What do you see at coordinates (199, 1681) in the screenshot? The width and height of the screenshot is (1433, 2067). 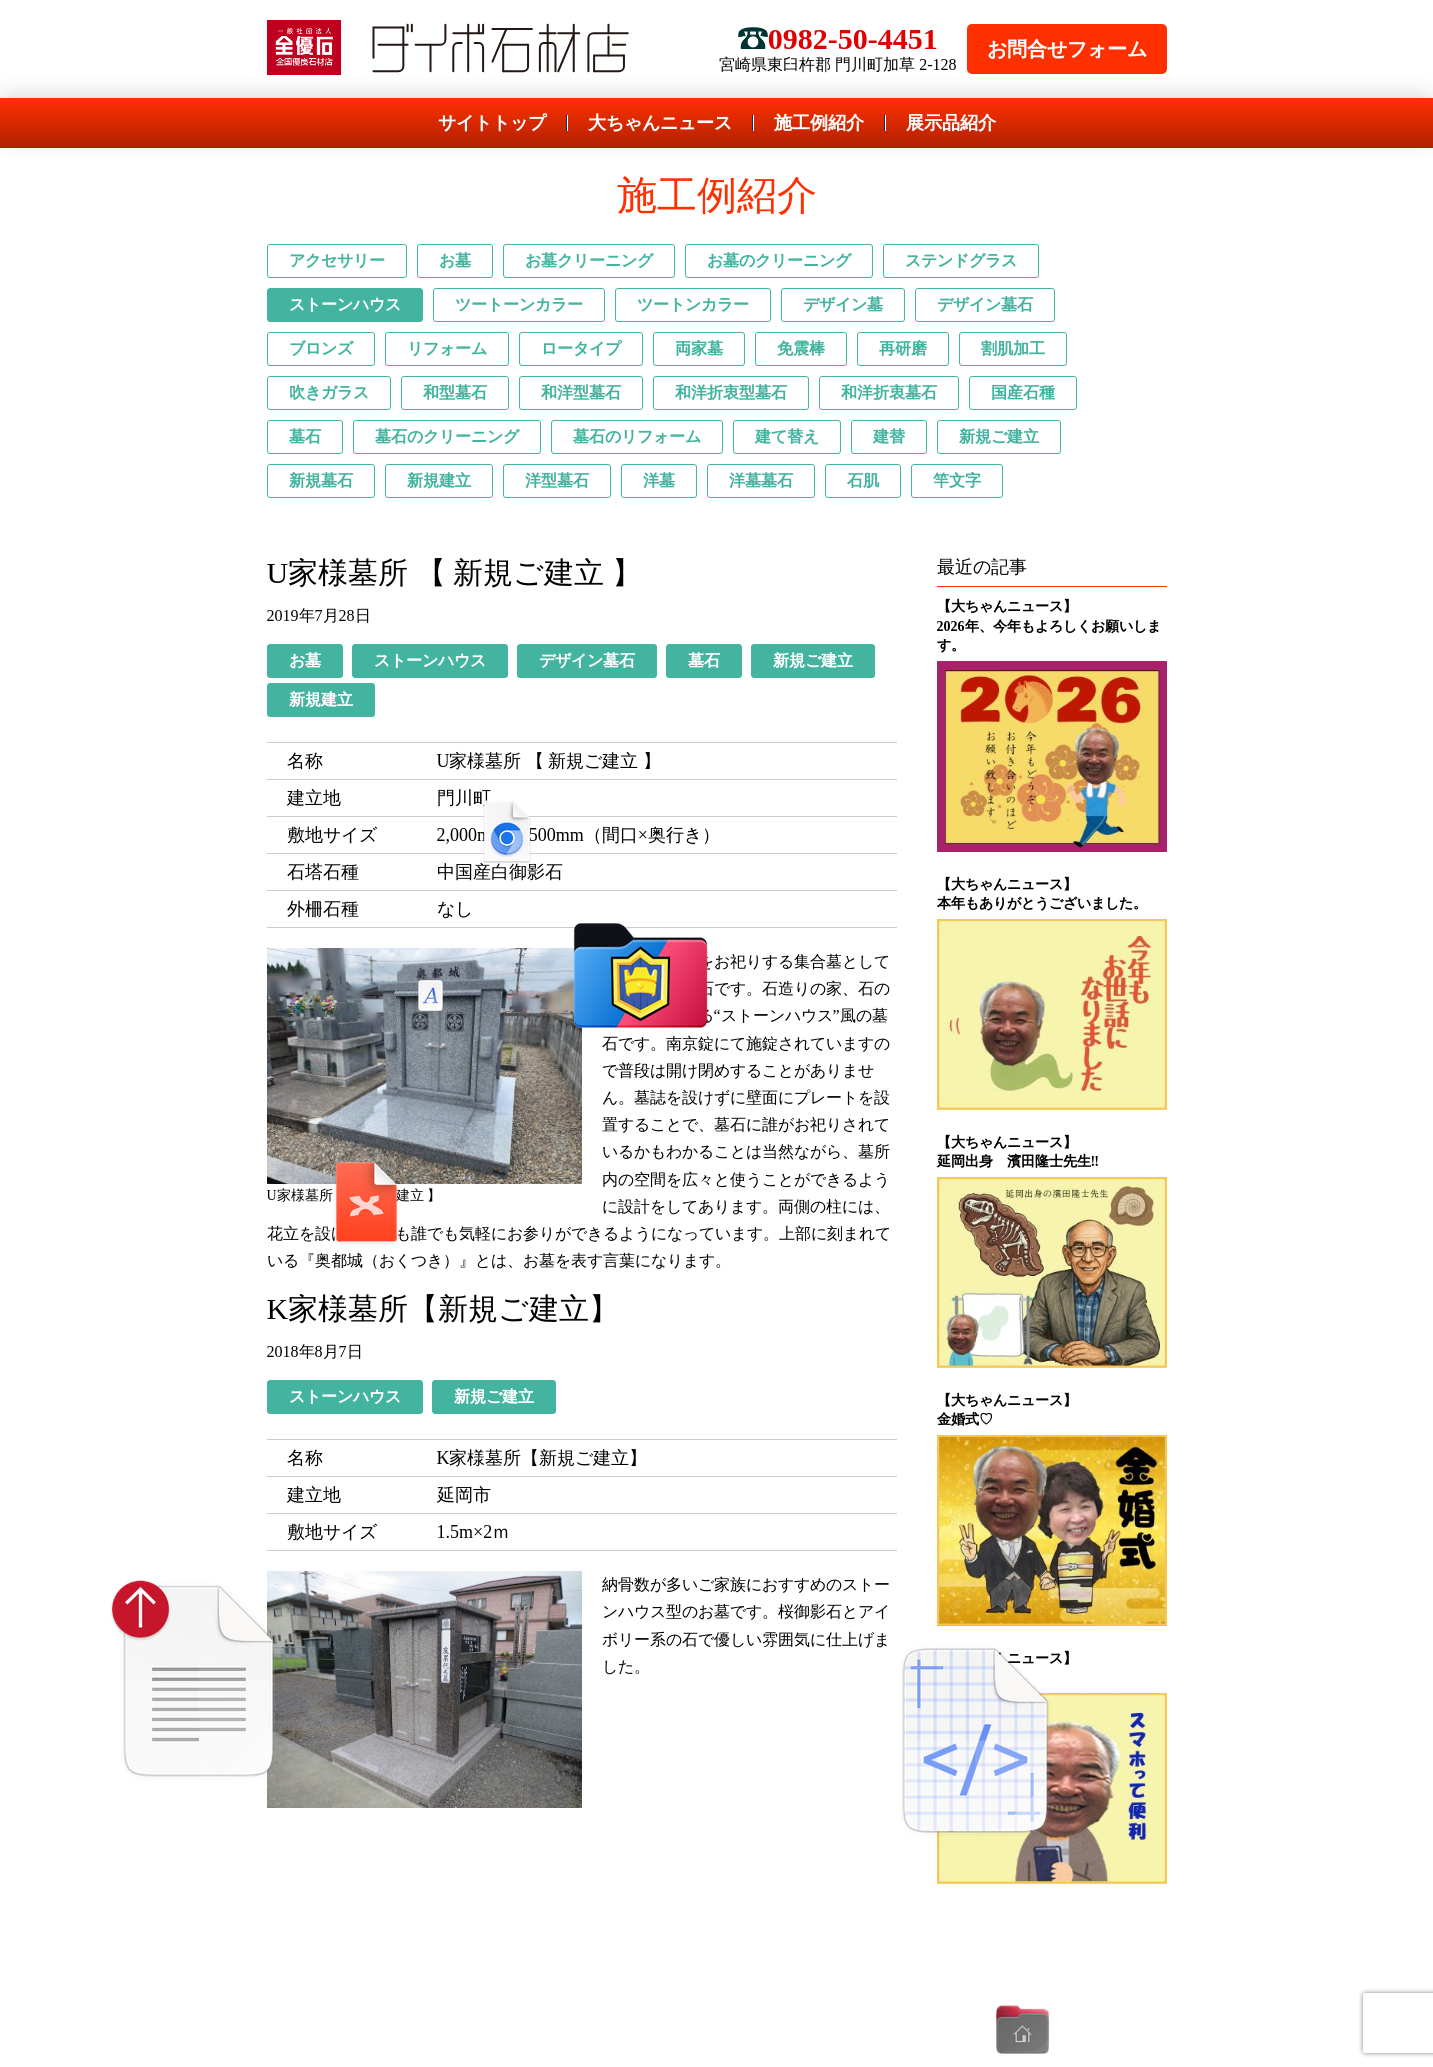 I see `send file via bluetooth` at bounding box center [199, 1681].